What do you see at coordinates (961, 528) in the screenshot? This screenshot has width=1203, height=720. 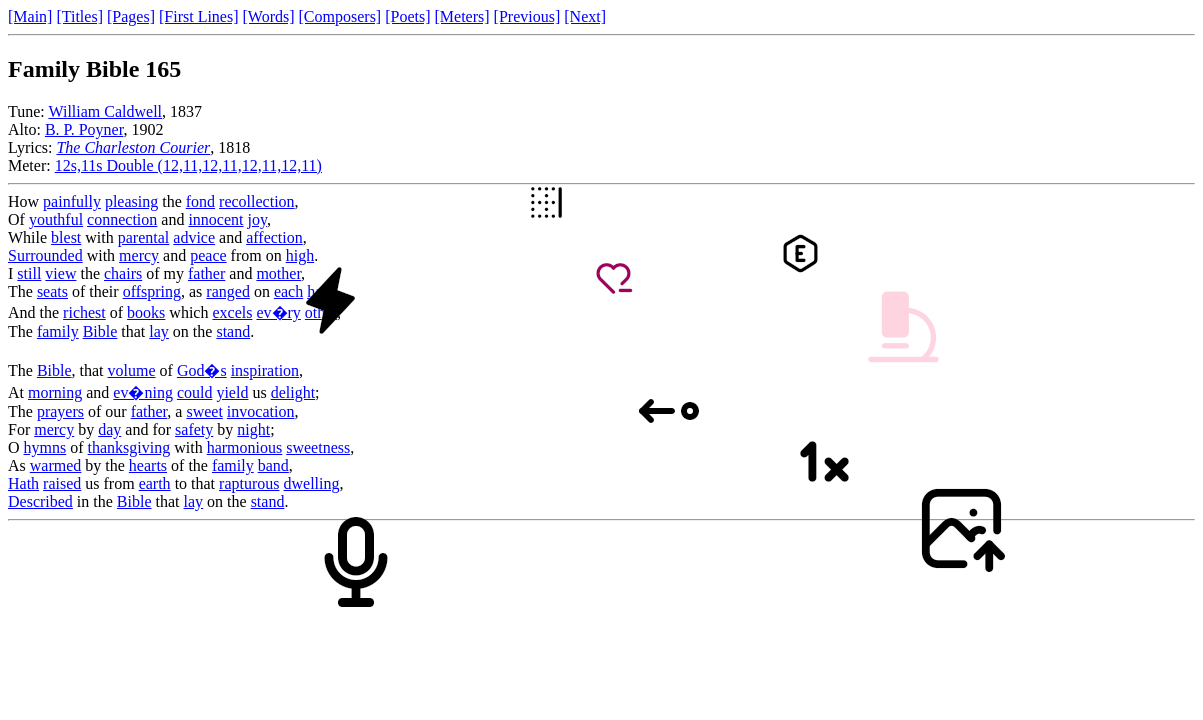 I see `upload a photo` at bounding box center [961, 528].